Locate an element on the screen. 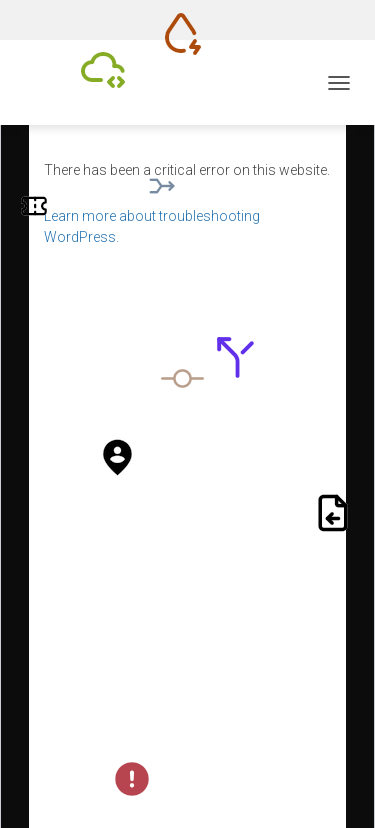  import a file from another location is located at coordinates (333, 513).